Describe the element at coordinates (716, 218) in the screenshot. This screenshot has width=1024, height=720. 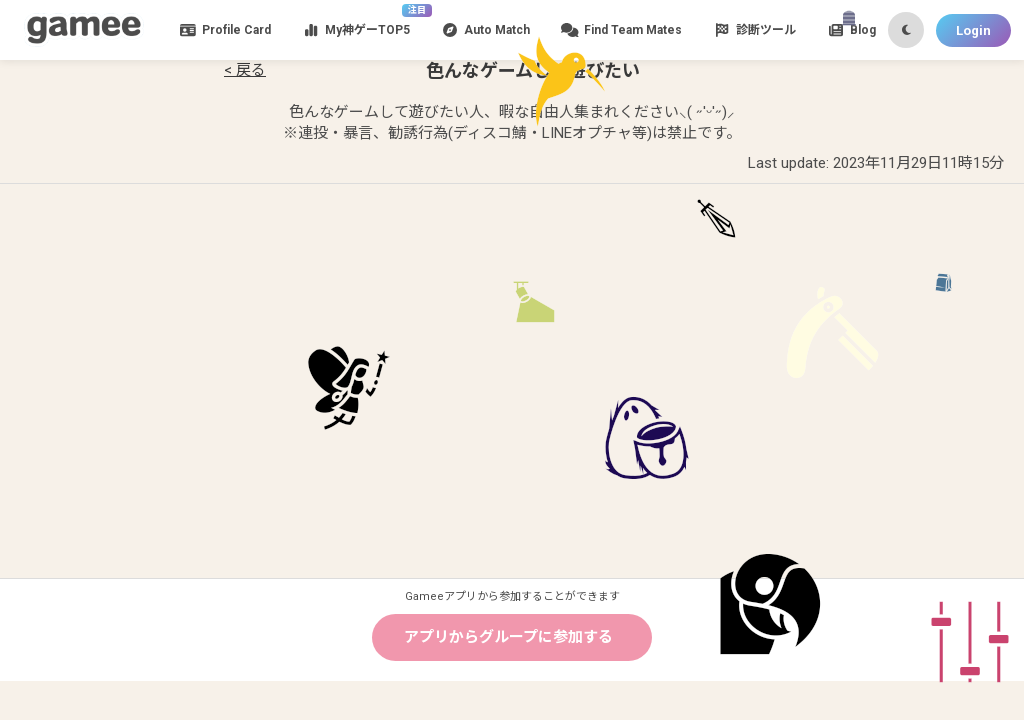
I see `attack or strike action in combat` at that location.